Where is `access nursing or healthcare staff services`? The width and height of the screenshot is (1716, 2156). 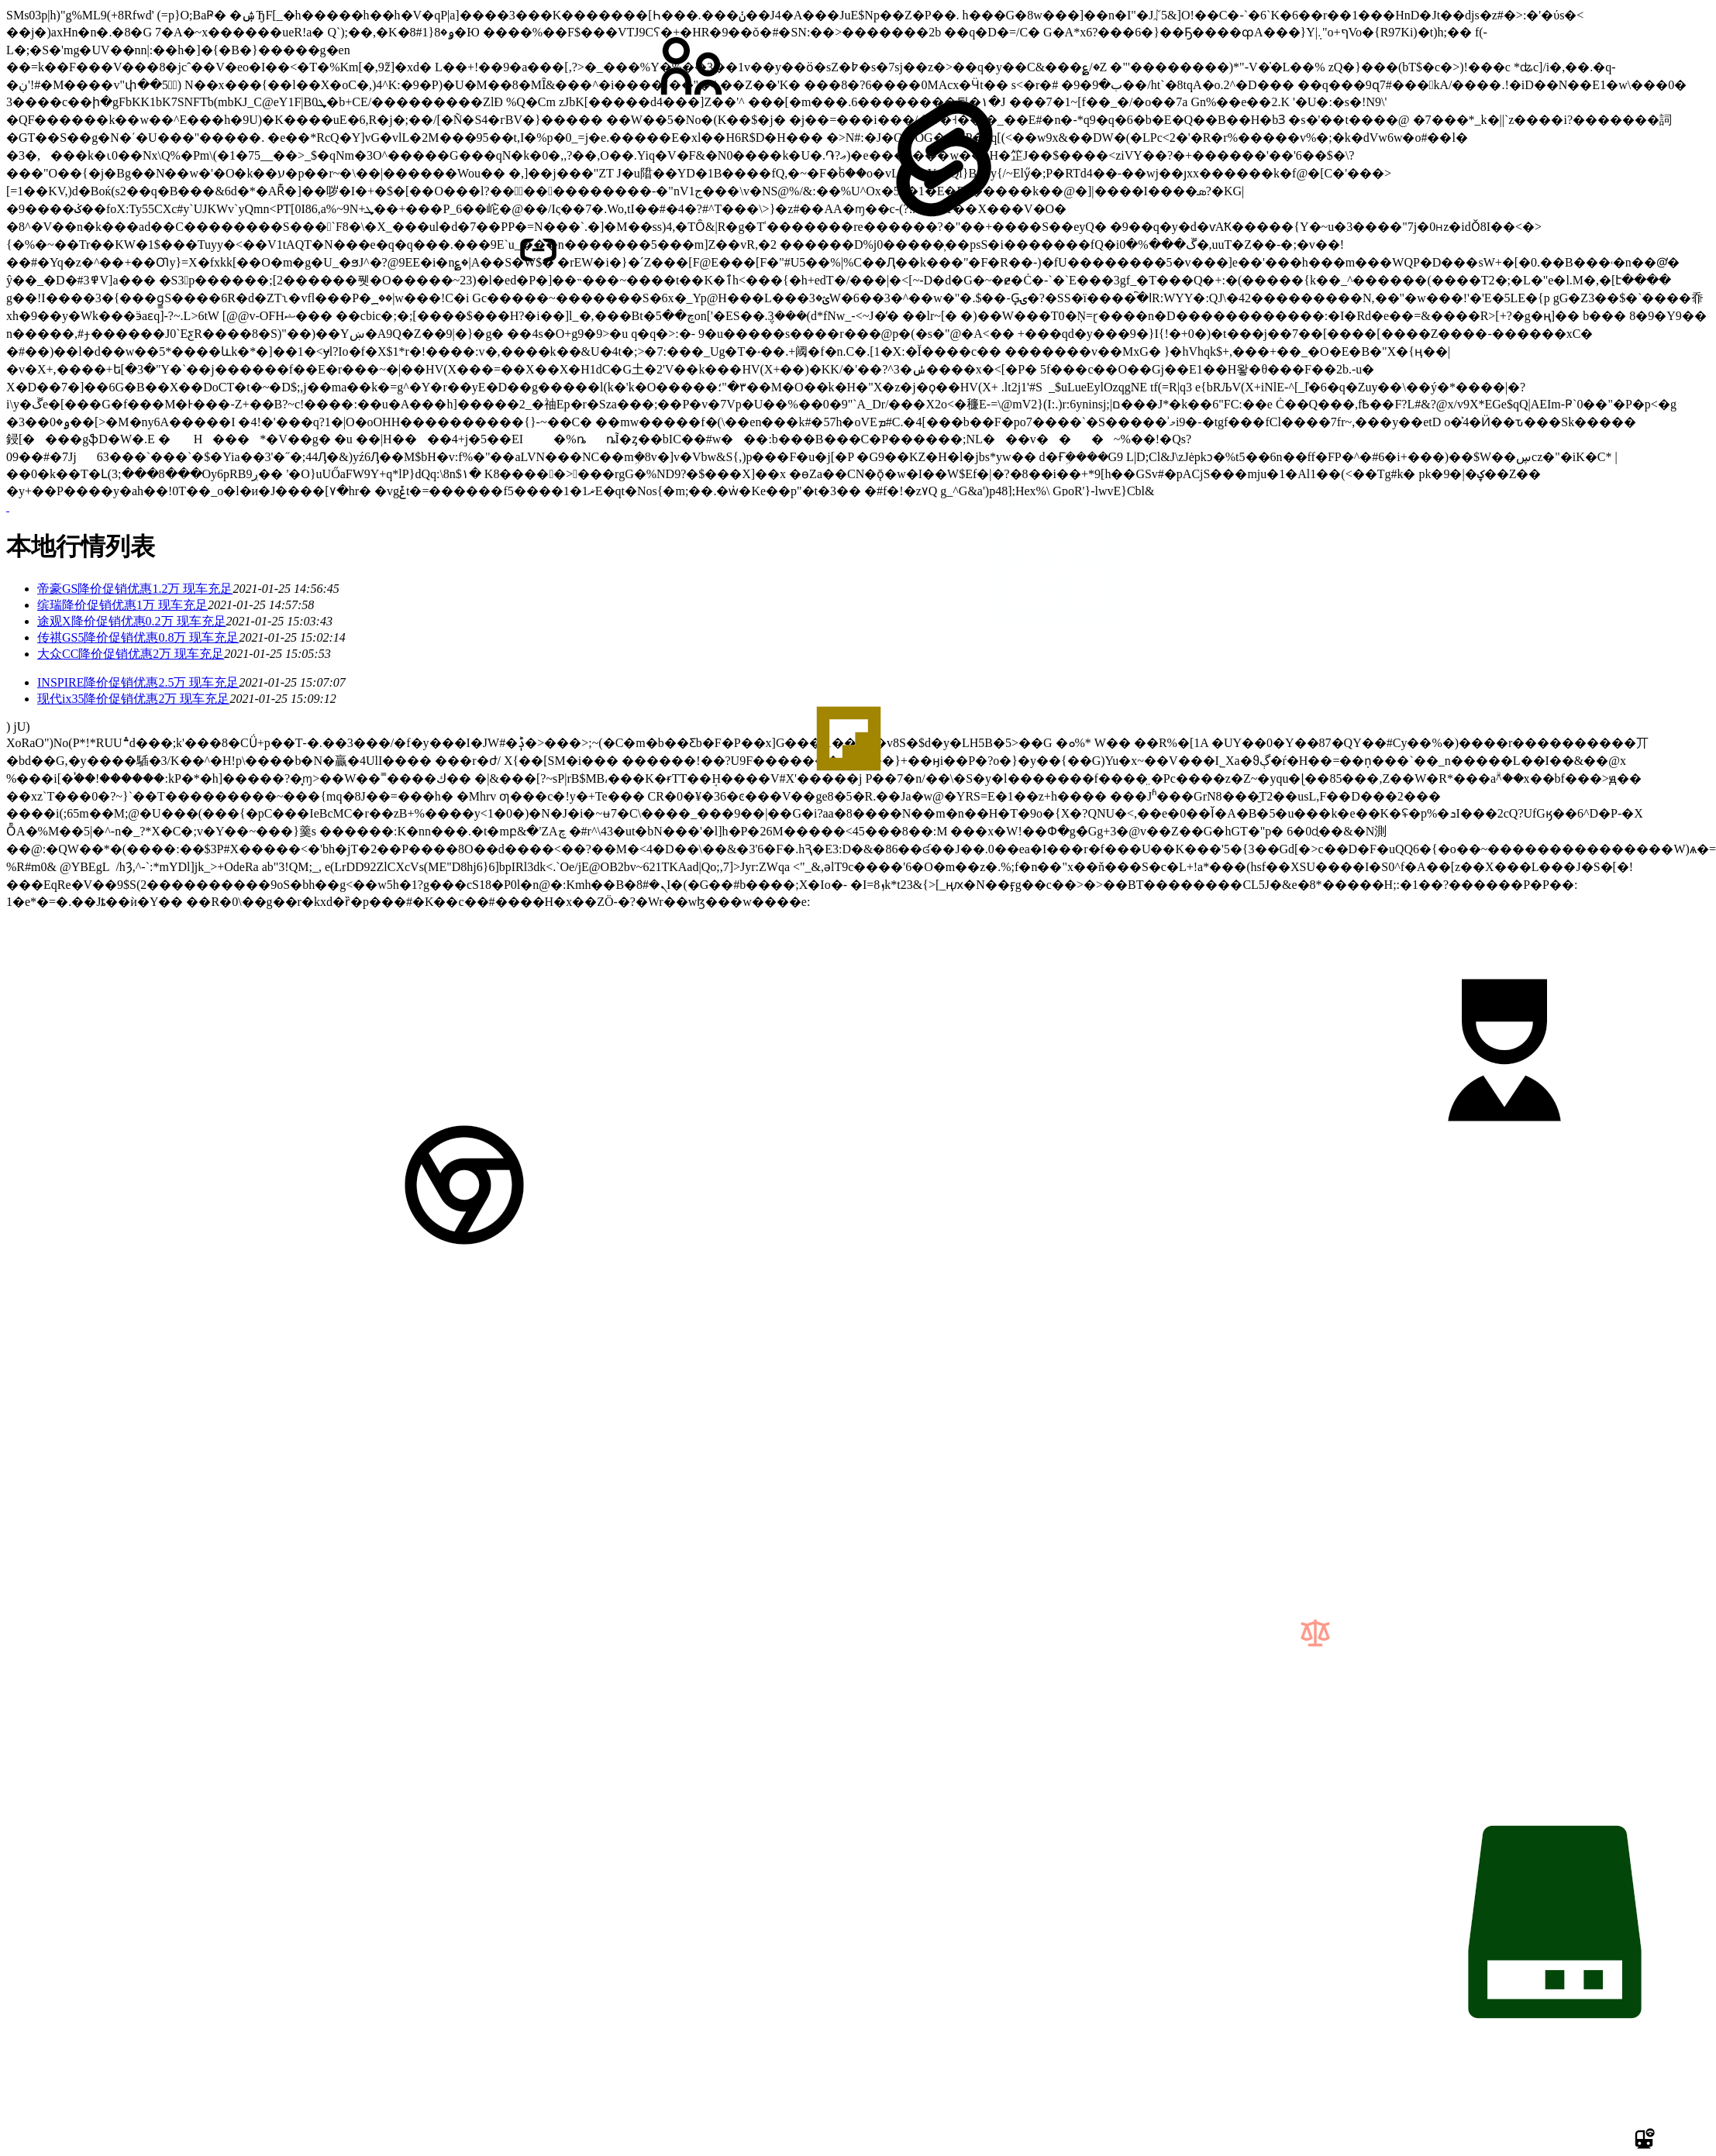
access nursing or healthcare staff services is located at coordinates (1504, 1050).